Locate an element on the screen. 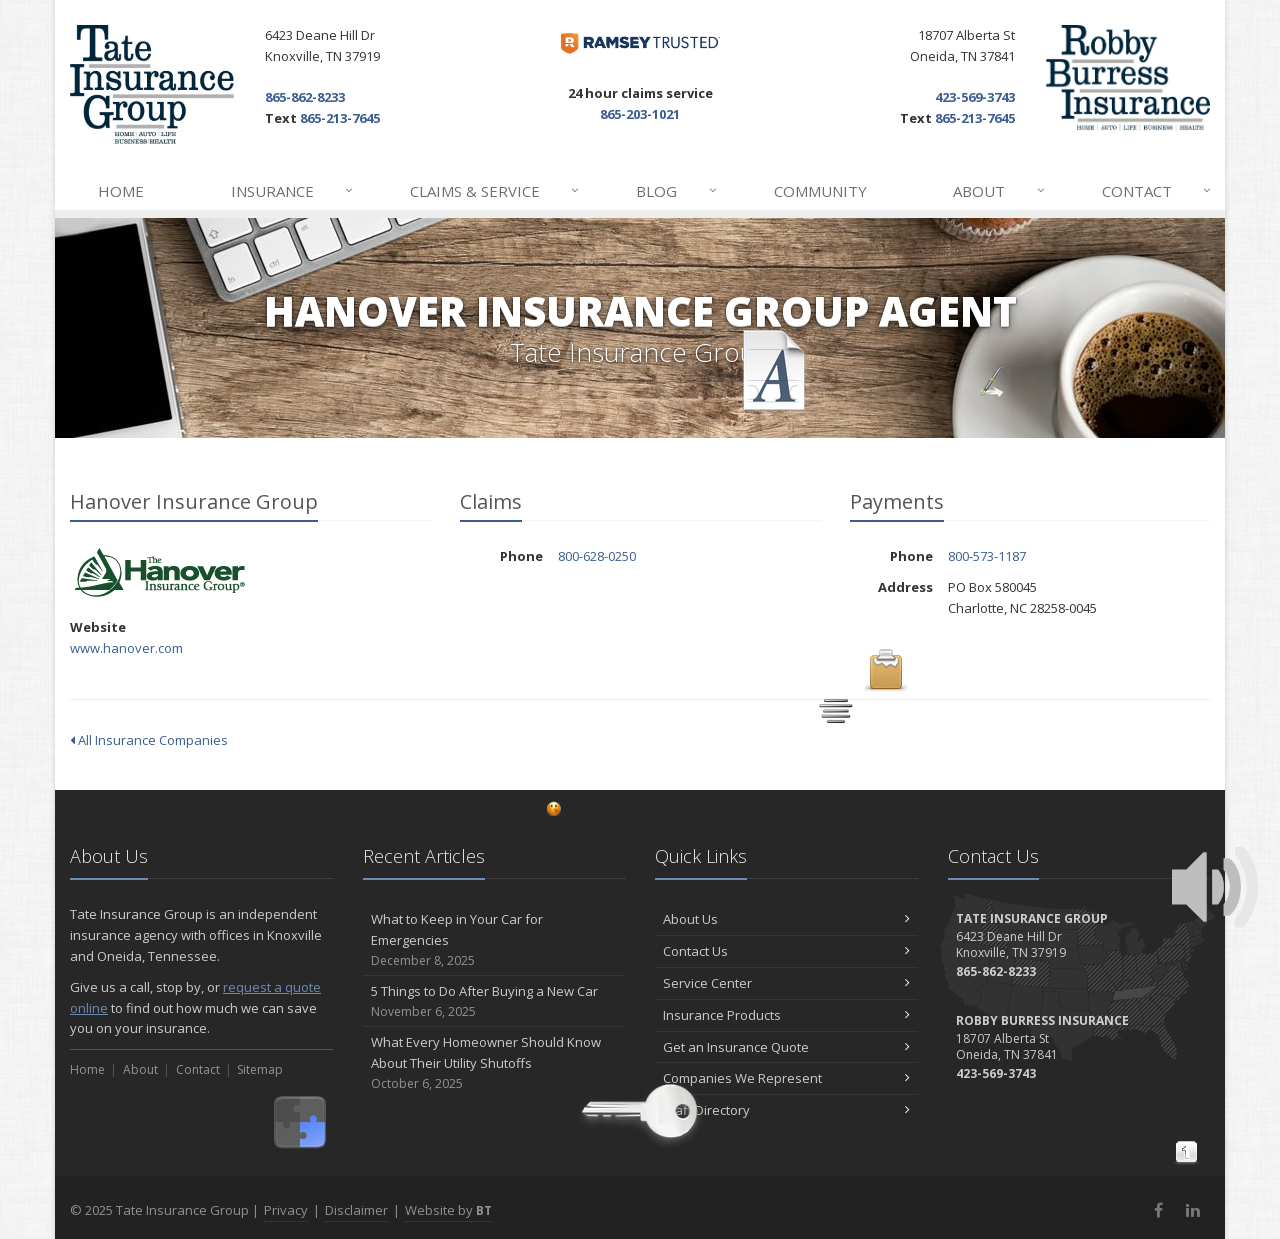 The width and height of the screenshot is (1280, 1239). enter password to continue is located at coordinates (641, 1113).